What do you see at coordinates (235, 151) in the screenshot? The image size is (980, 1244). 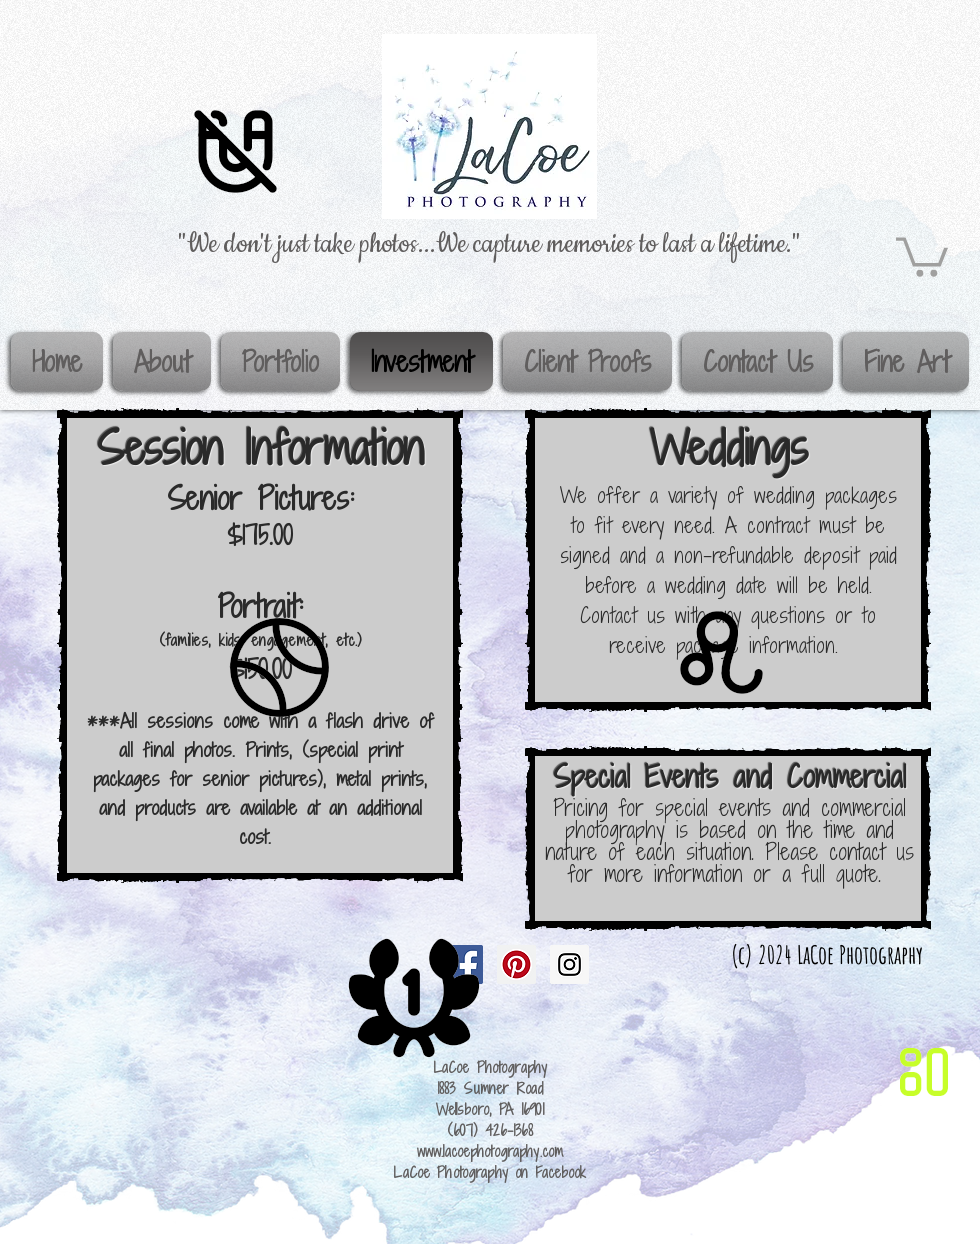 I see `disable magnetic snap or alignment` at bounding box center [235, 151].